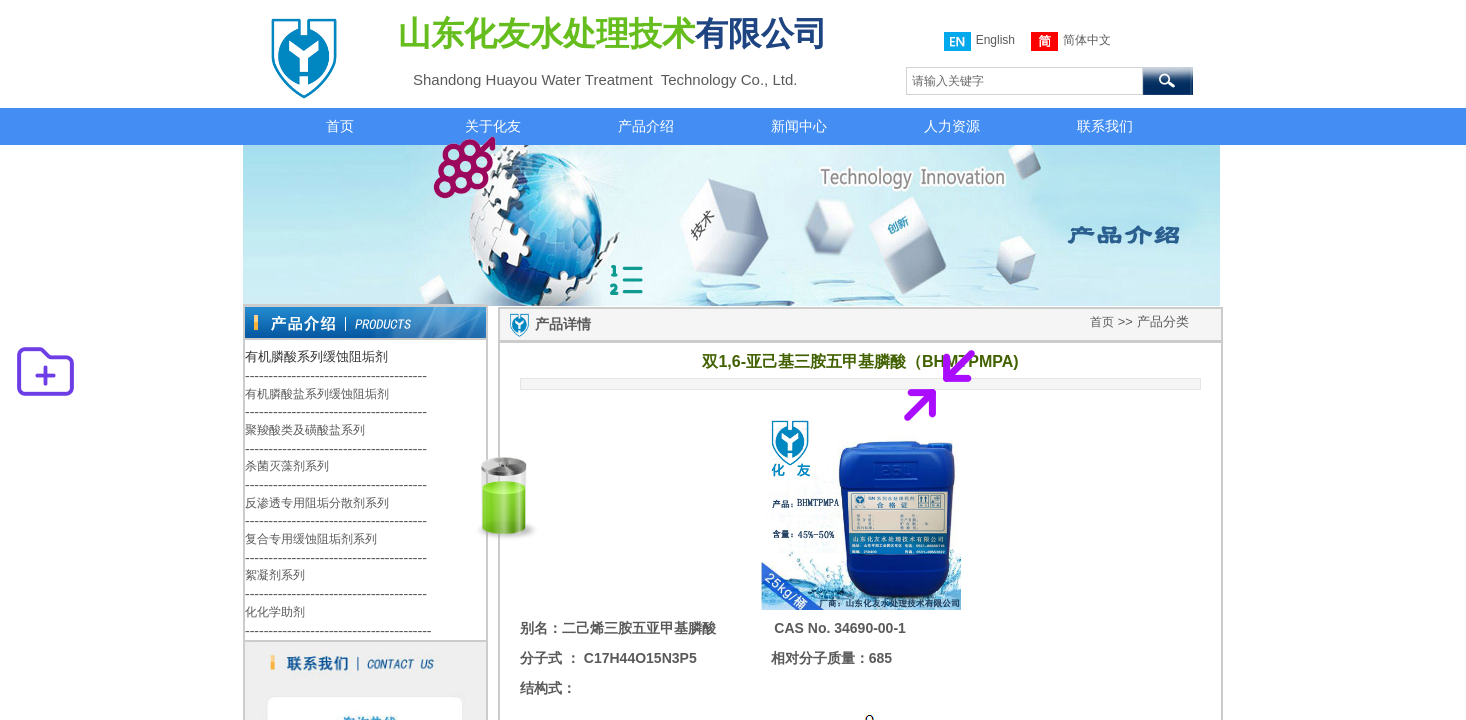  What do you see at coordinates (939, 385) in the screenshot?
I see `minimize or collapse the current window` at bounding box center [939, 385].